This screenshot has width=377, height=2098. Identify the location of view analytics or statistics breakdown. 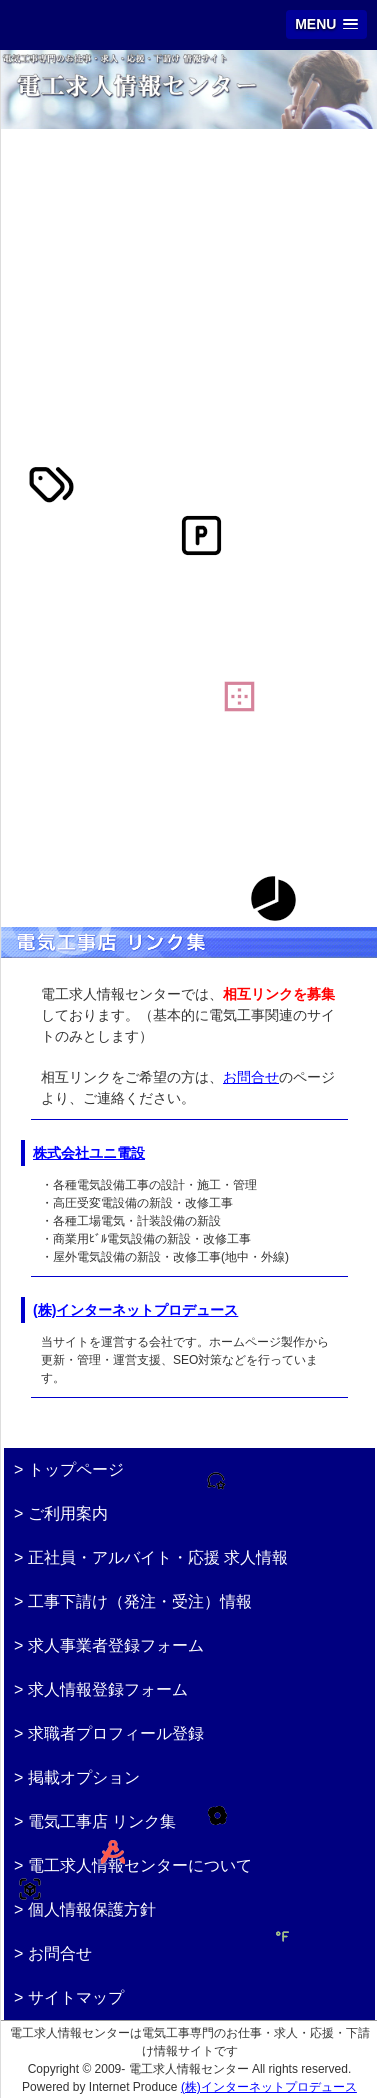
(273, 898).